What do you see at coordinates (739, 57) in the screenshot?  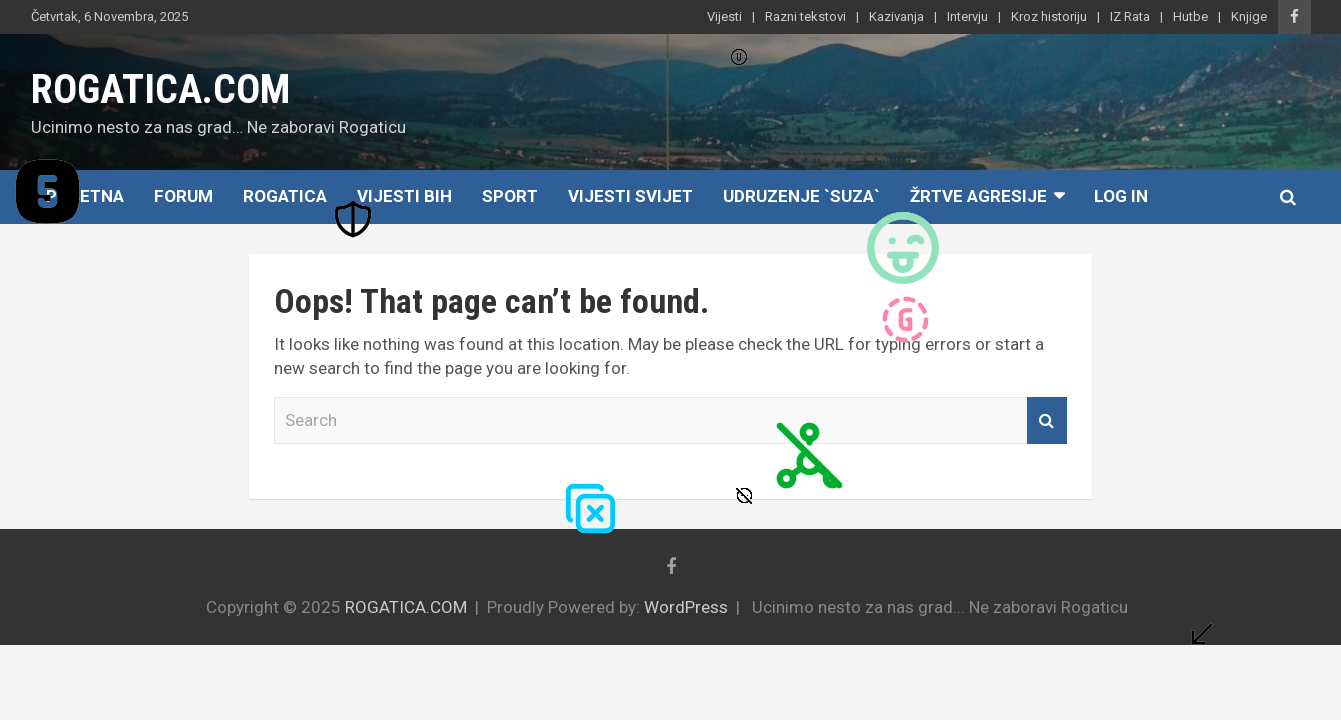 I see `indicates an unread item or status` at bounding box center [739, 57].